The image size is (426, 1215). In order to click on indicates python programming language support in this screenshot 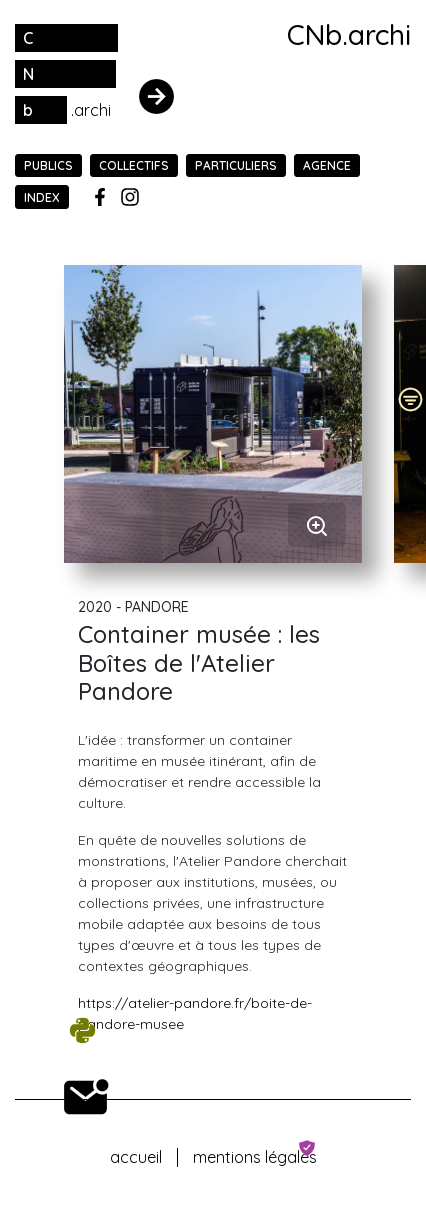, I will do `click(82, 1030)`.